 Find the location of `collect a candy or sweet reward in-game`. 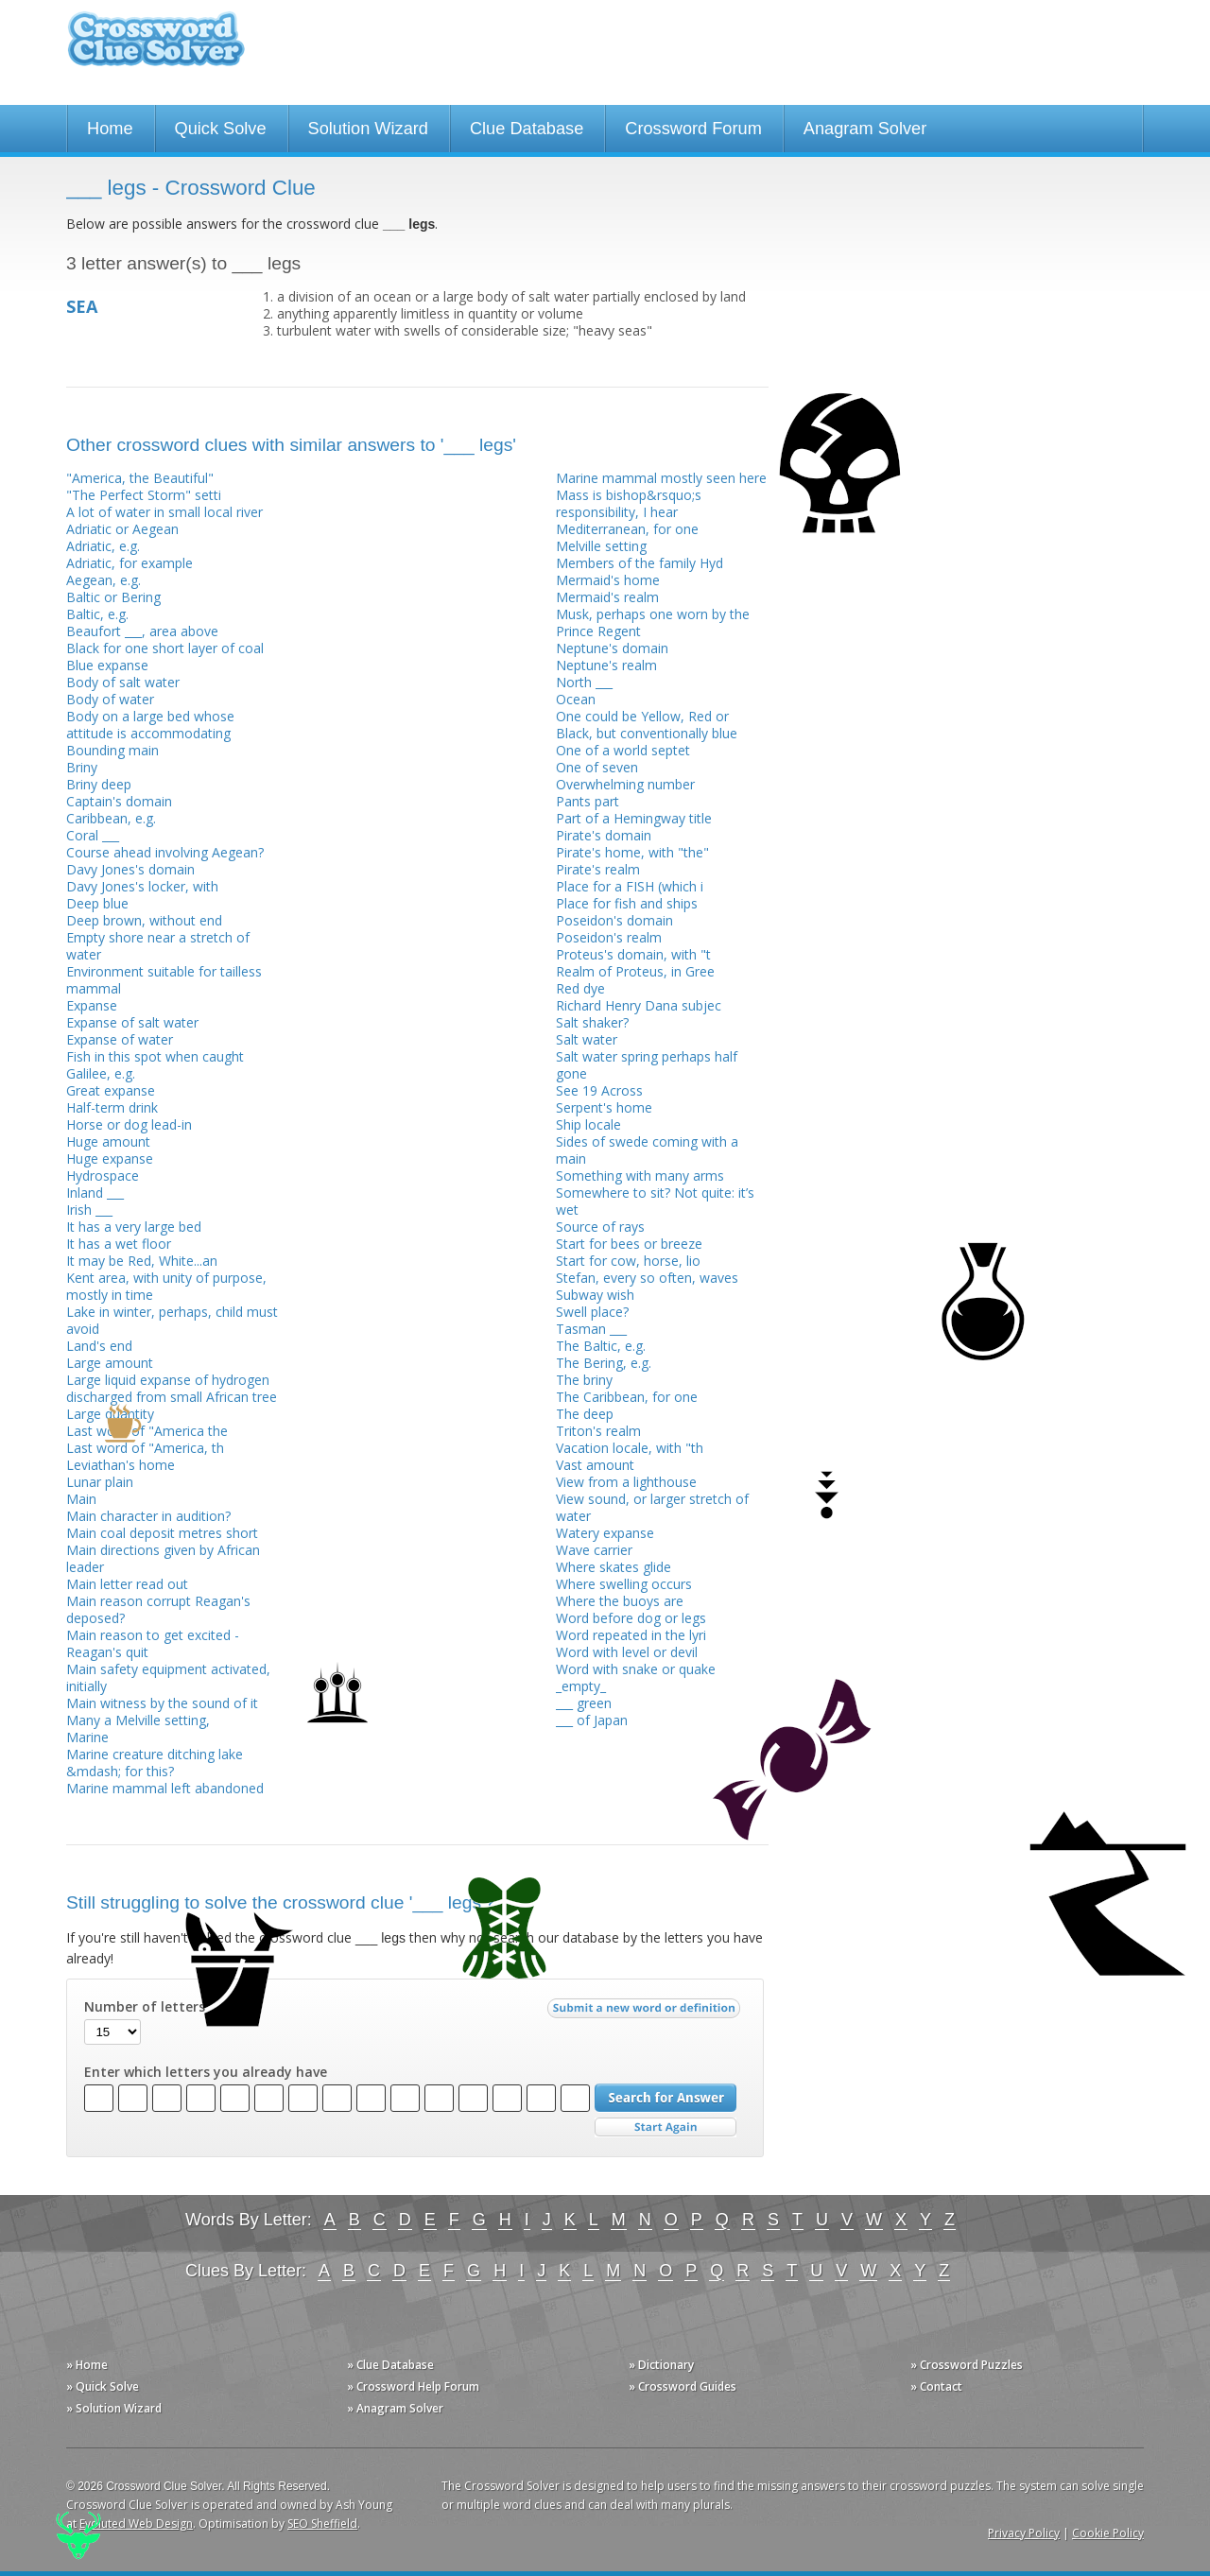

collect a candy or sweet reward in-game is located at coordinates (791, 1760).